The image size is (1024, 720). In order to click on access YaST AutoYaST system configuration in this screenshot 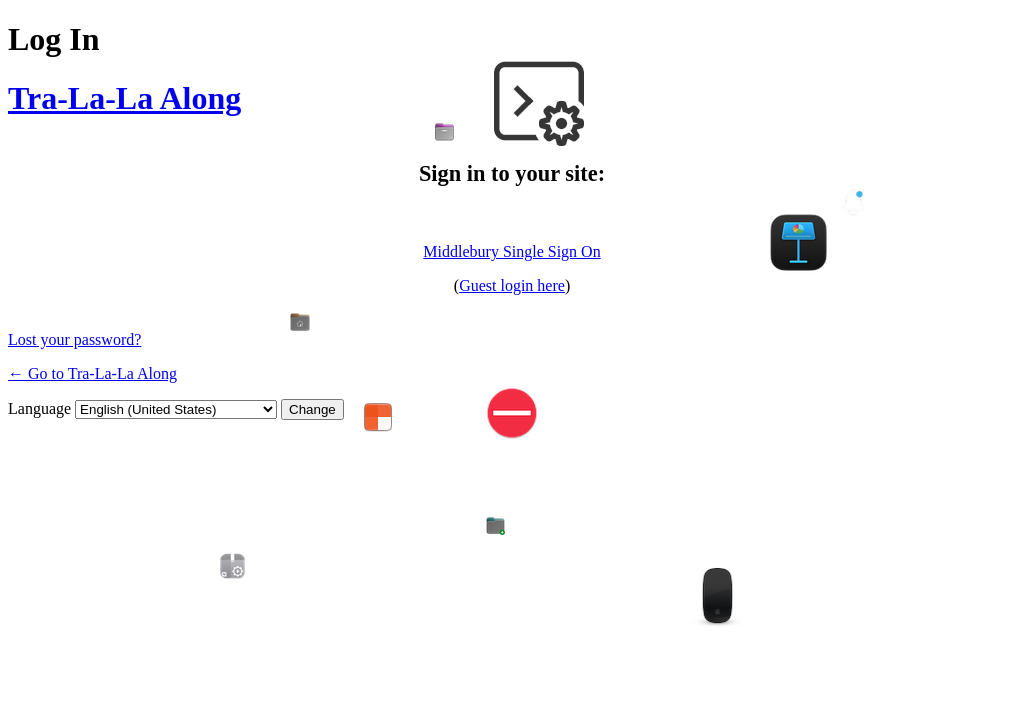, I will do `click(232, 566)`.